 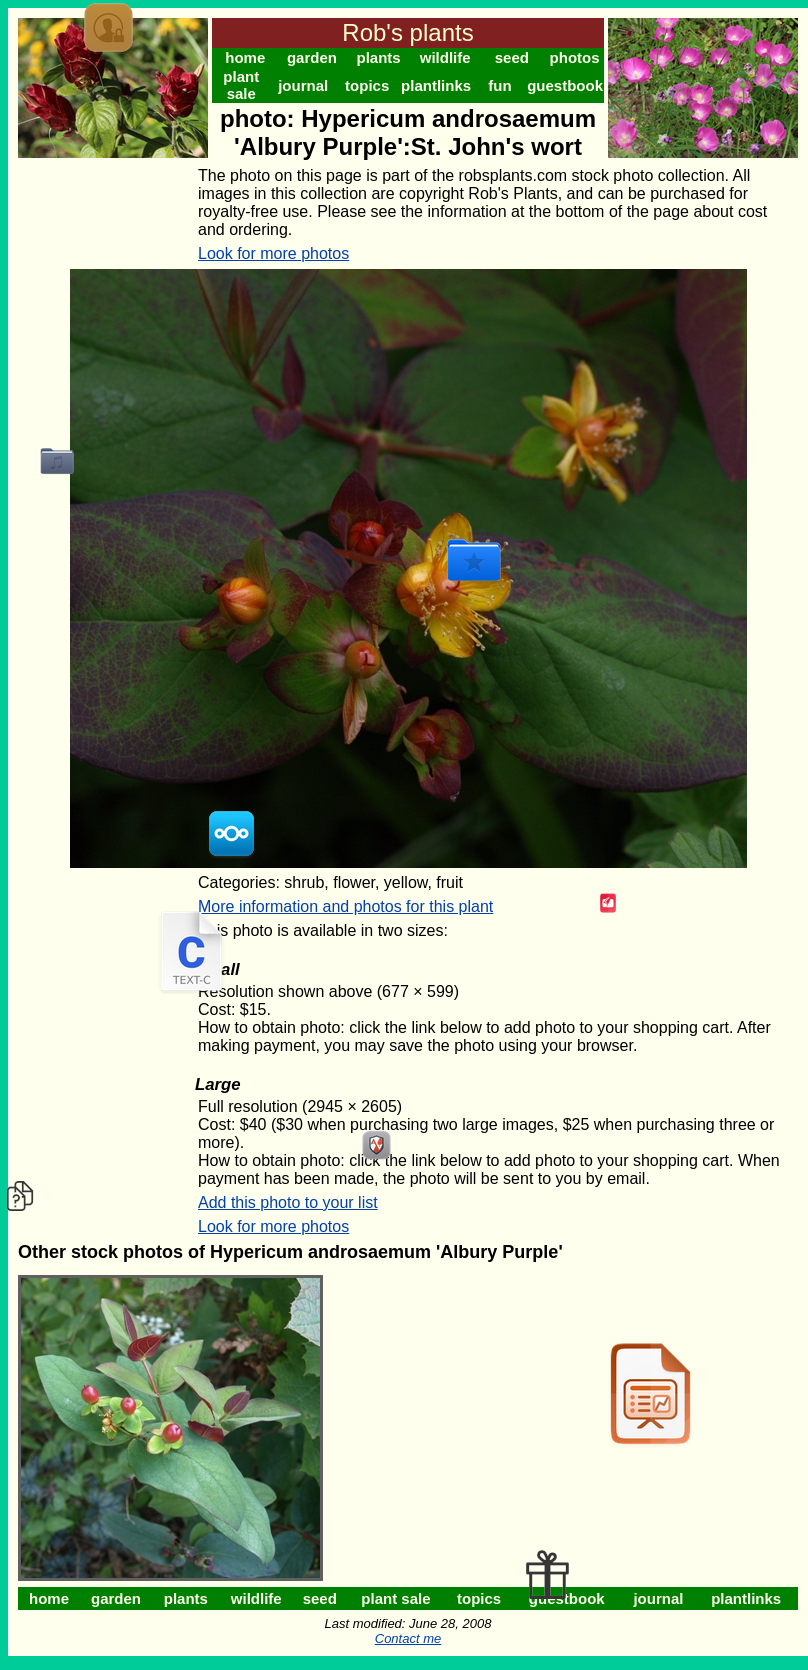 What do you see at coordinates (376, 1145) in the screenshot?
I see `open apparmor security preferences` at bounding box center [376, 1145].